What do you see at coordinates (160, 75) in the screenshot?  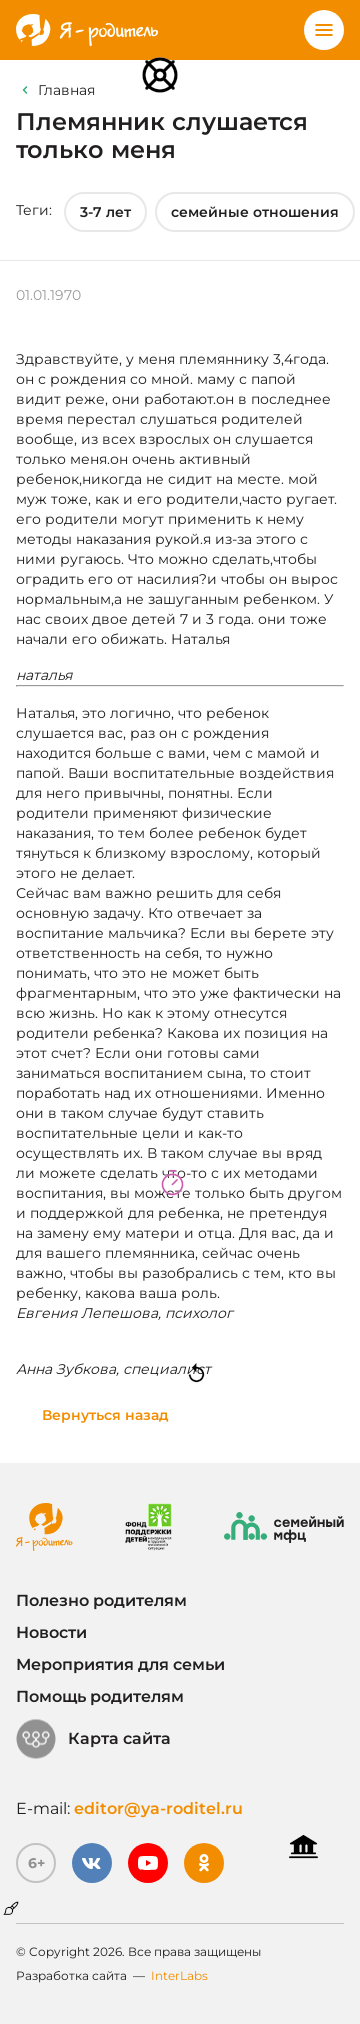 I see `access help or support center` at bounding box center [160, 75].